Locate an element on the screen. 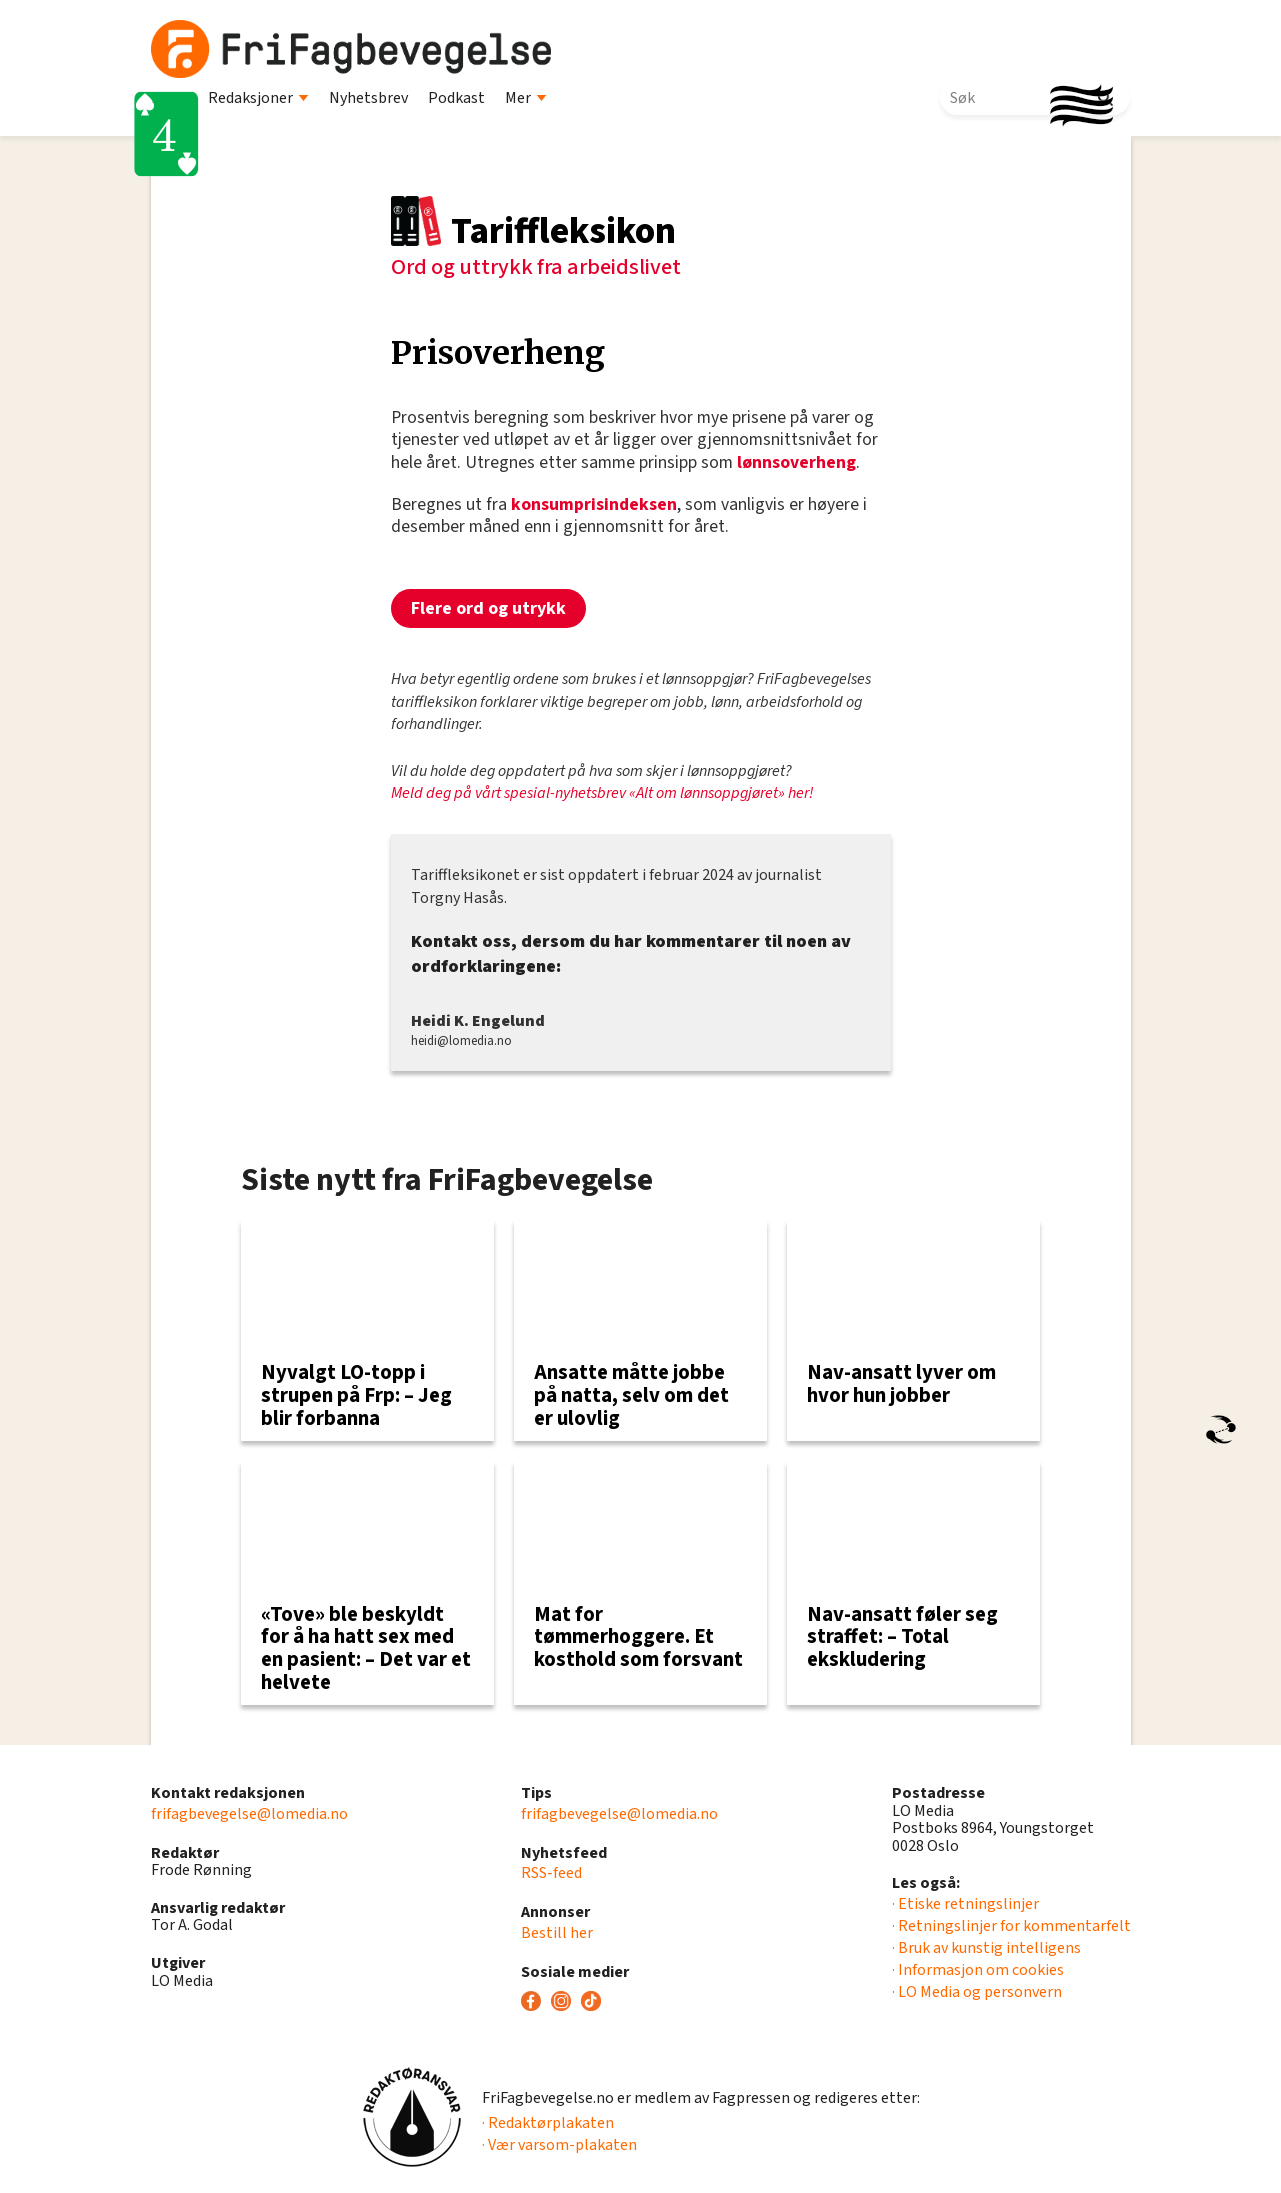  four of spades playing card is located at coordinates (166, 134).